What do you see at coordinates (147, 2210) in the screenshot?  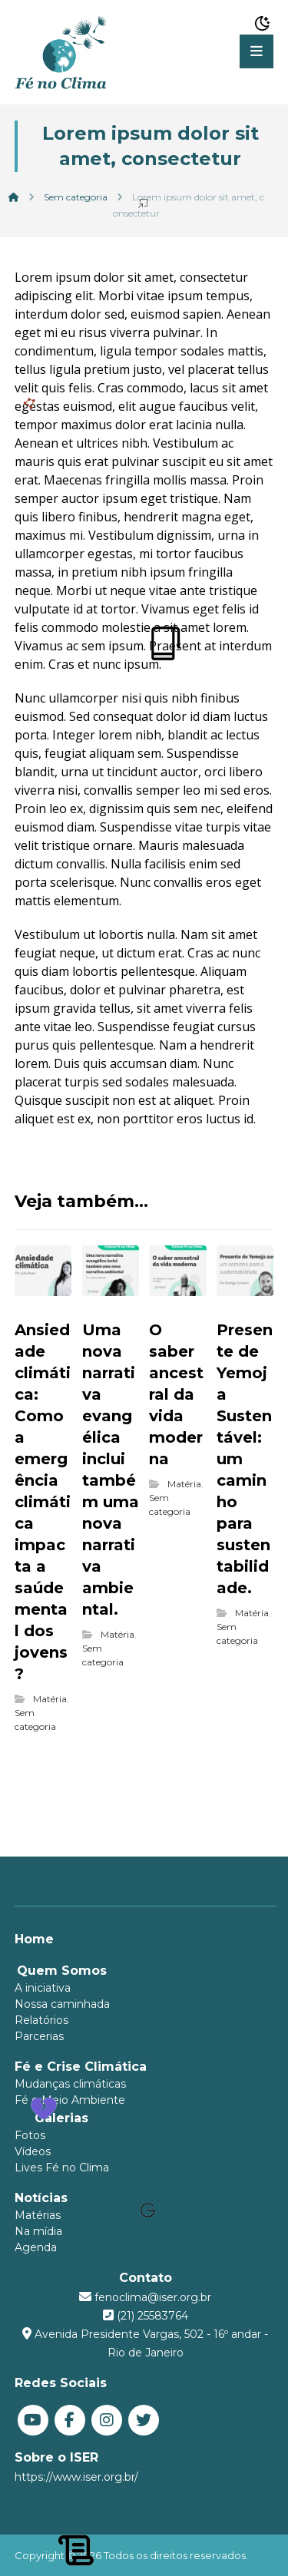 I see `sign in with Google` at bounding box center [147, 2210].